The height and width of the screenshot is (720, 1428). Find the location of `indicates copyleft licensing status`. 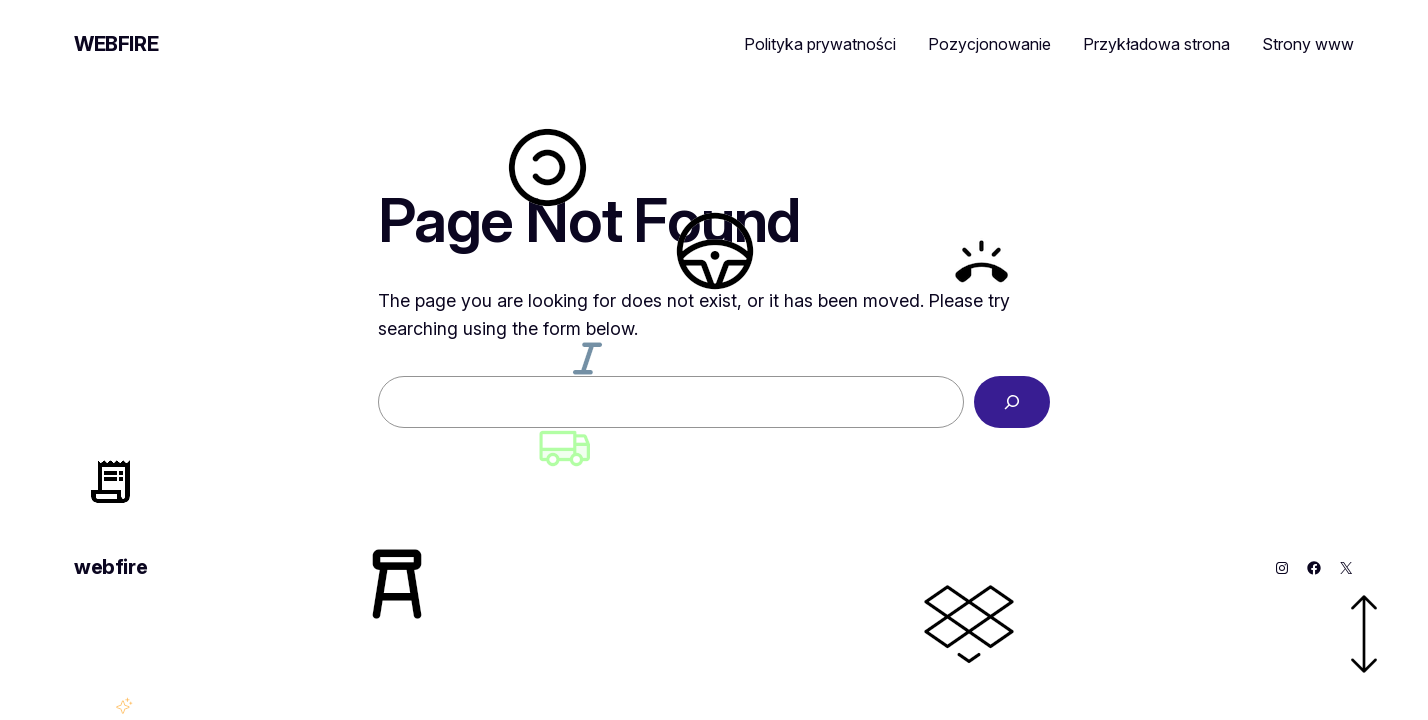

indicates copyleft licensing status is located at coordinates (547, 167).